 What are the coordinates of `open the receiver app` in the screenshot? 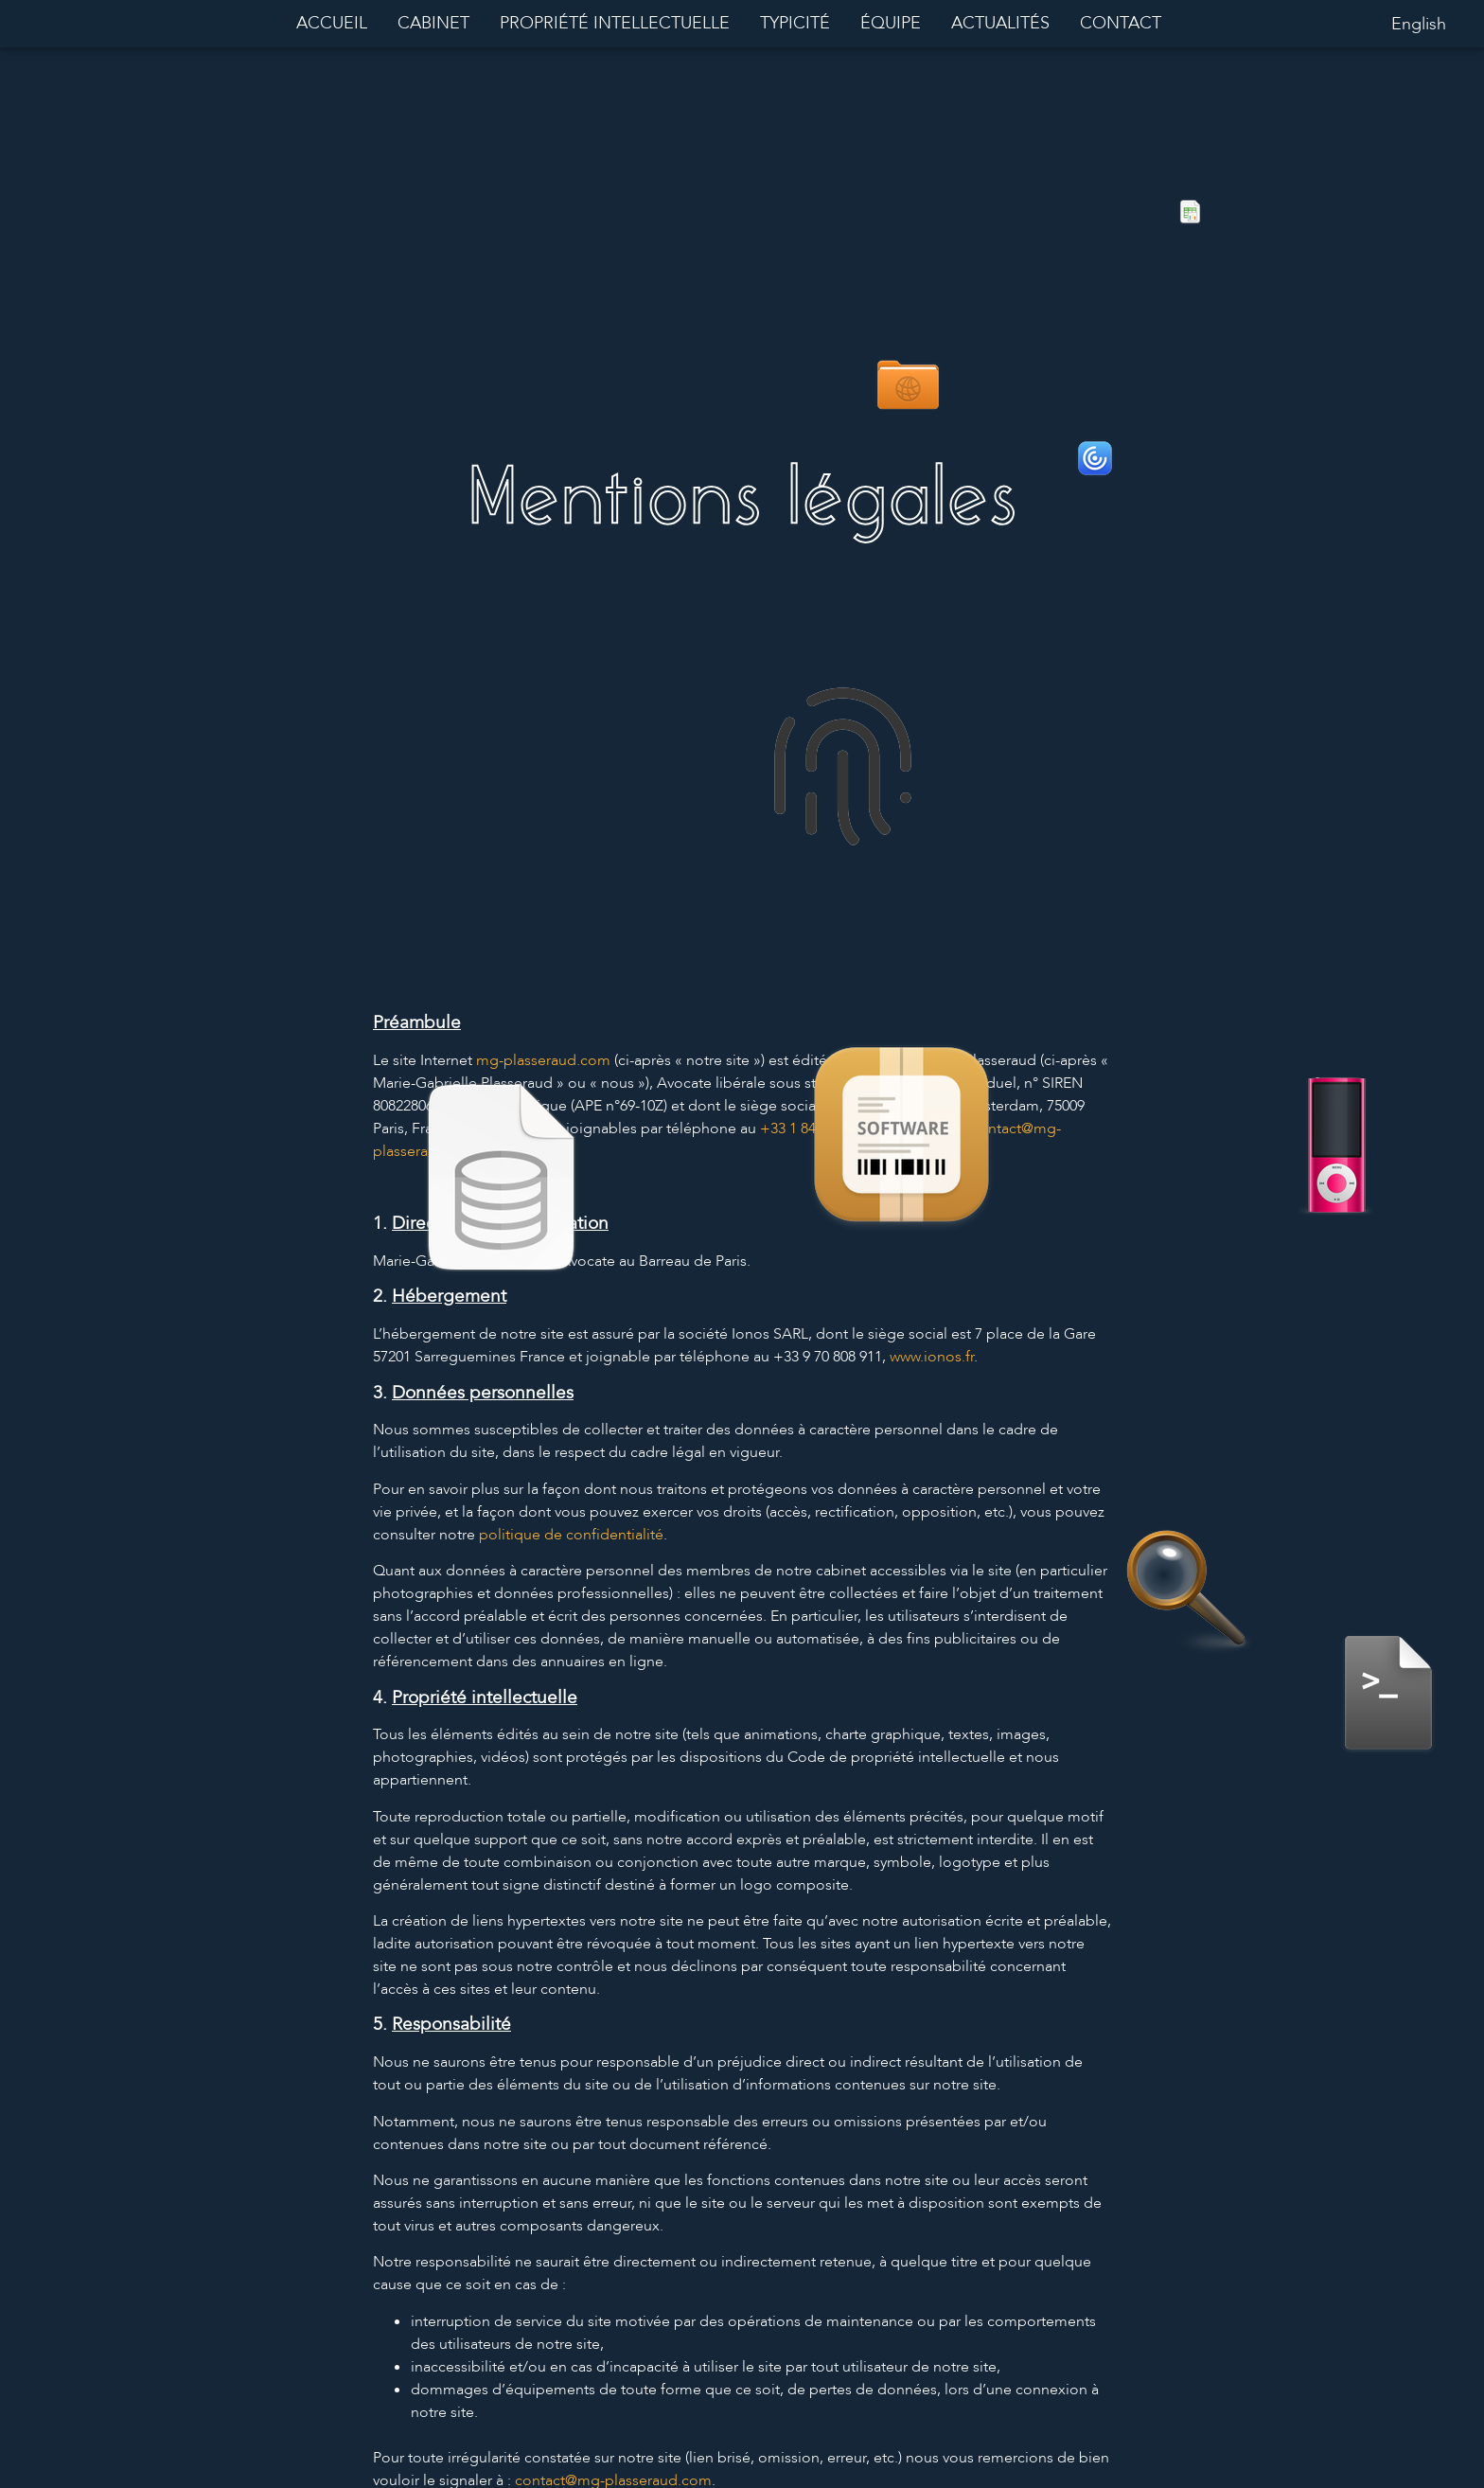 It's located at (1095, 458).